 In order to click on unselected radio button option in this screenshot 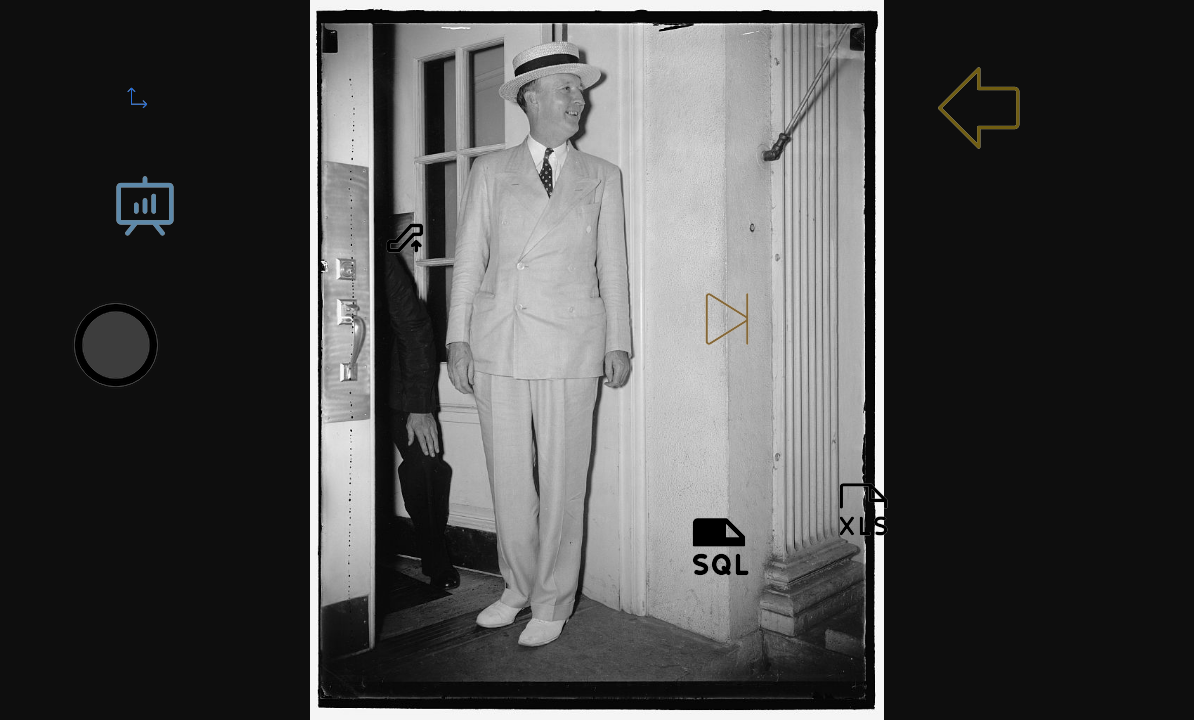, I will do `click(116, 345)`.